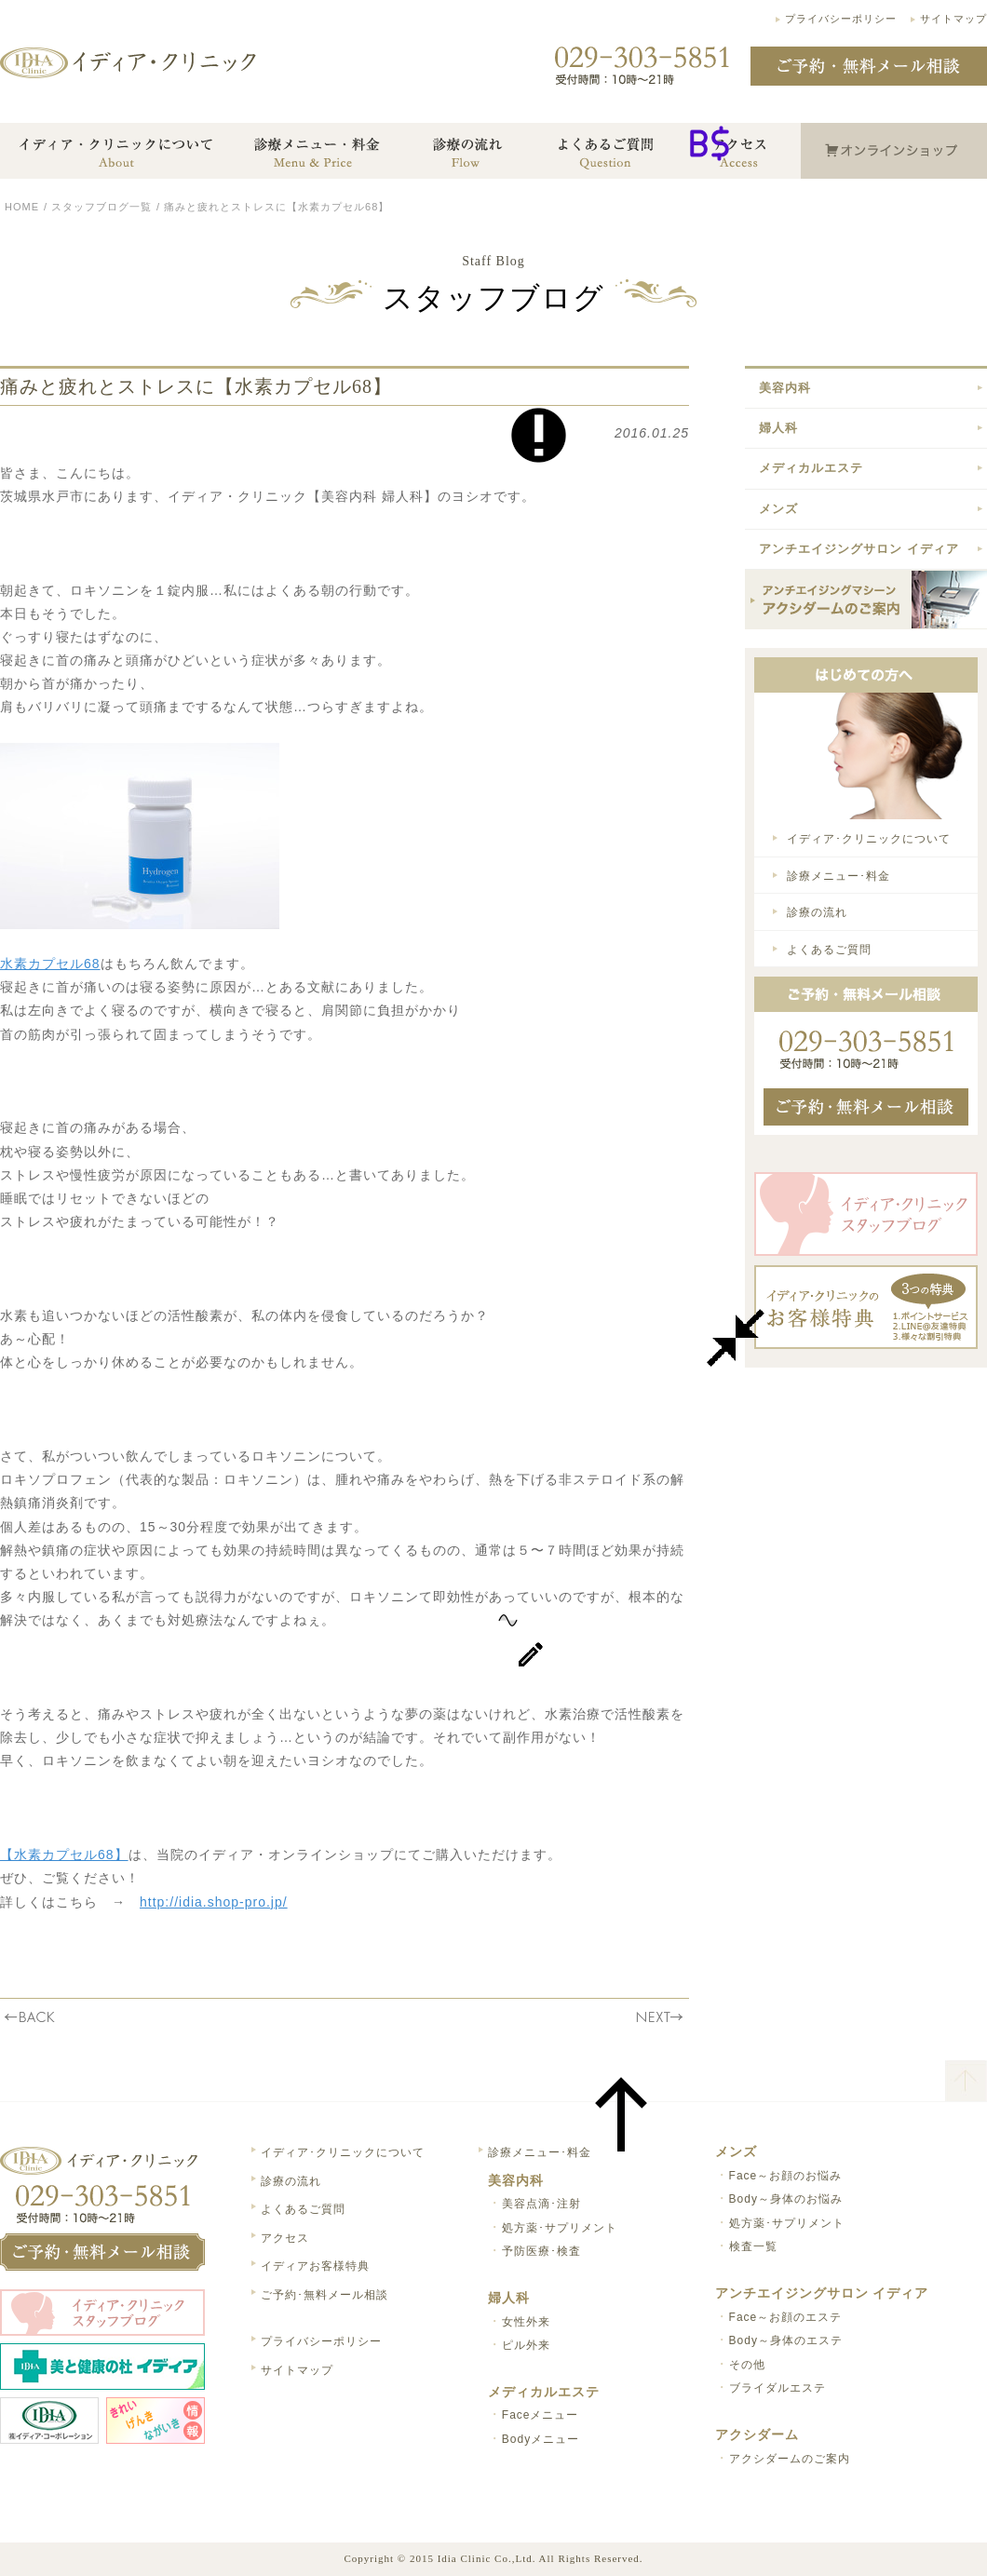  What do you see at coordinates (621, 2114) in the screenshot?
I see `indicates north direction on a map or compass` at bounding box center [621, 2114].